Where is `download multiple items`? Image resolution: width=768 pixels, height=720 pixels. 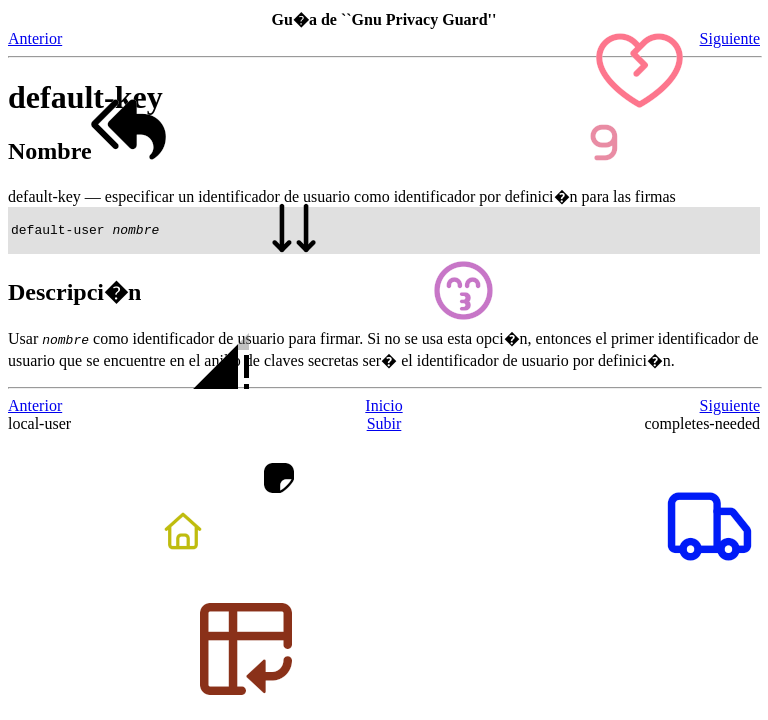
download multiple items is located at coordinates (294, 228).